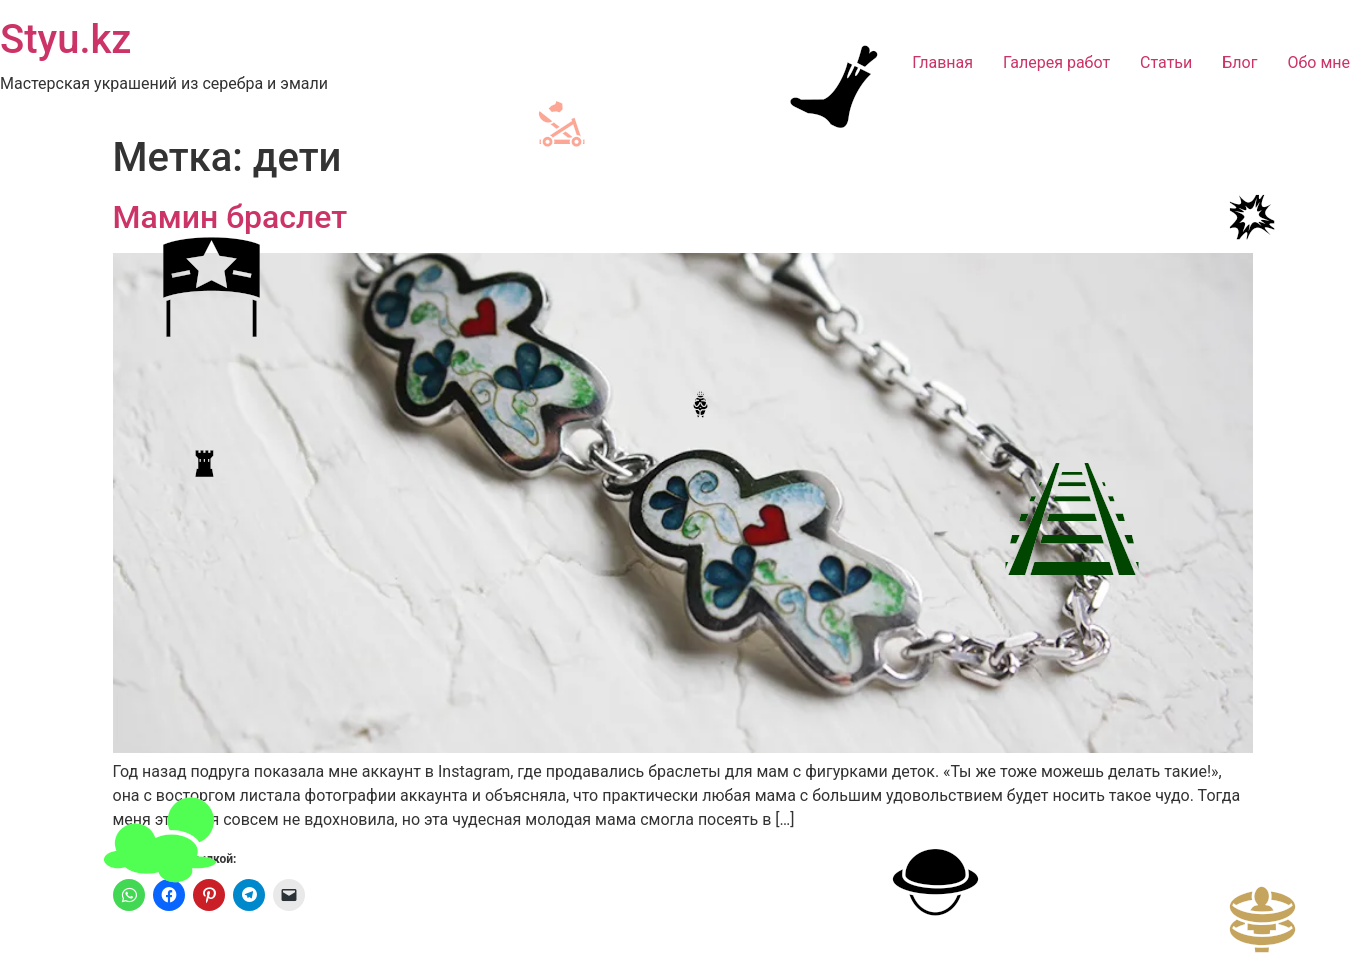 This screenshot has height=973, width=1365. I want to click on view current weather conditions, so click(160, 842).